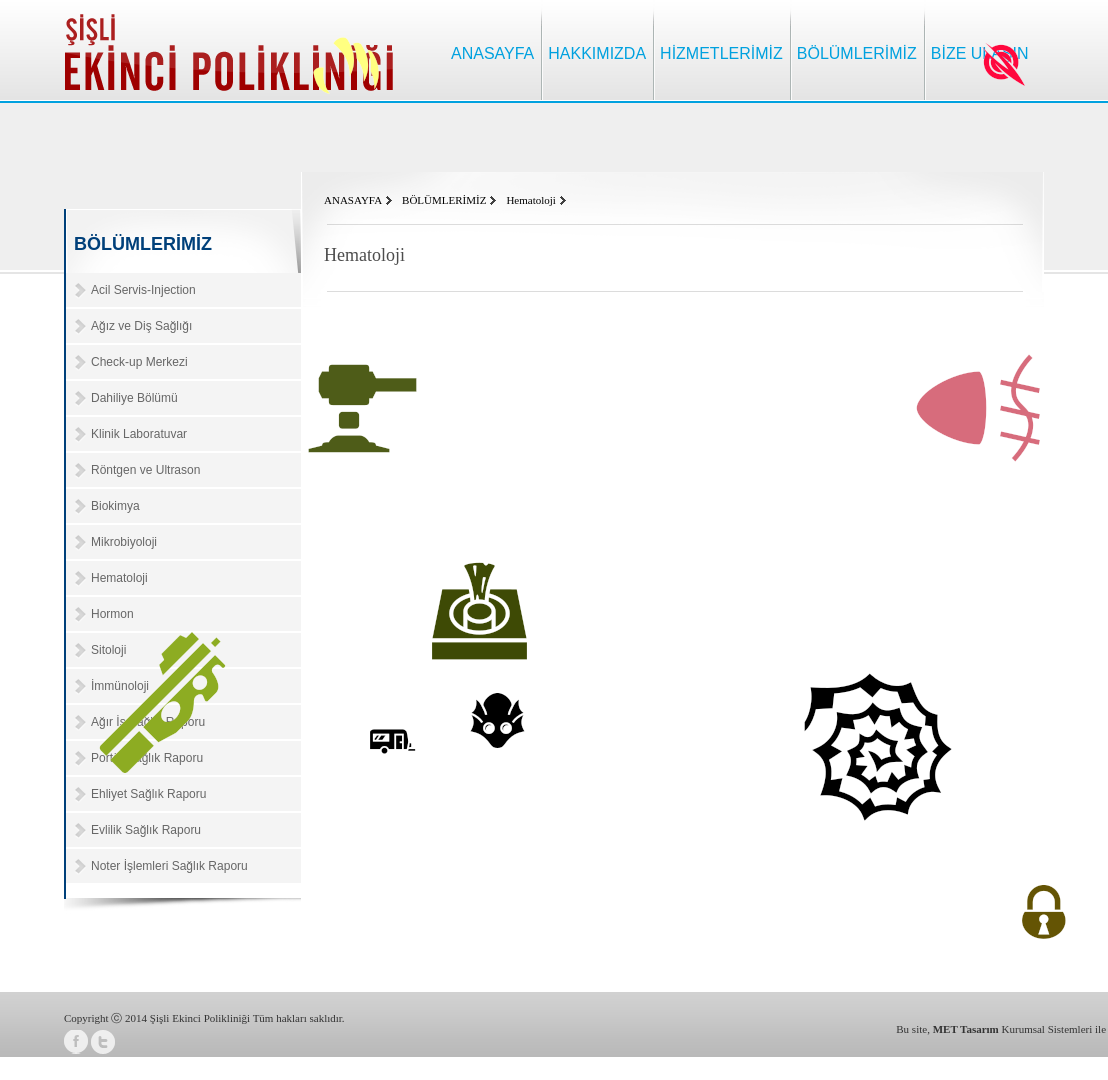  Describe the element at coordinates (162, 702) in the screenshot. I see `select the P90 submachine gun` at that location.